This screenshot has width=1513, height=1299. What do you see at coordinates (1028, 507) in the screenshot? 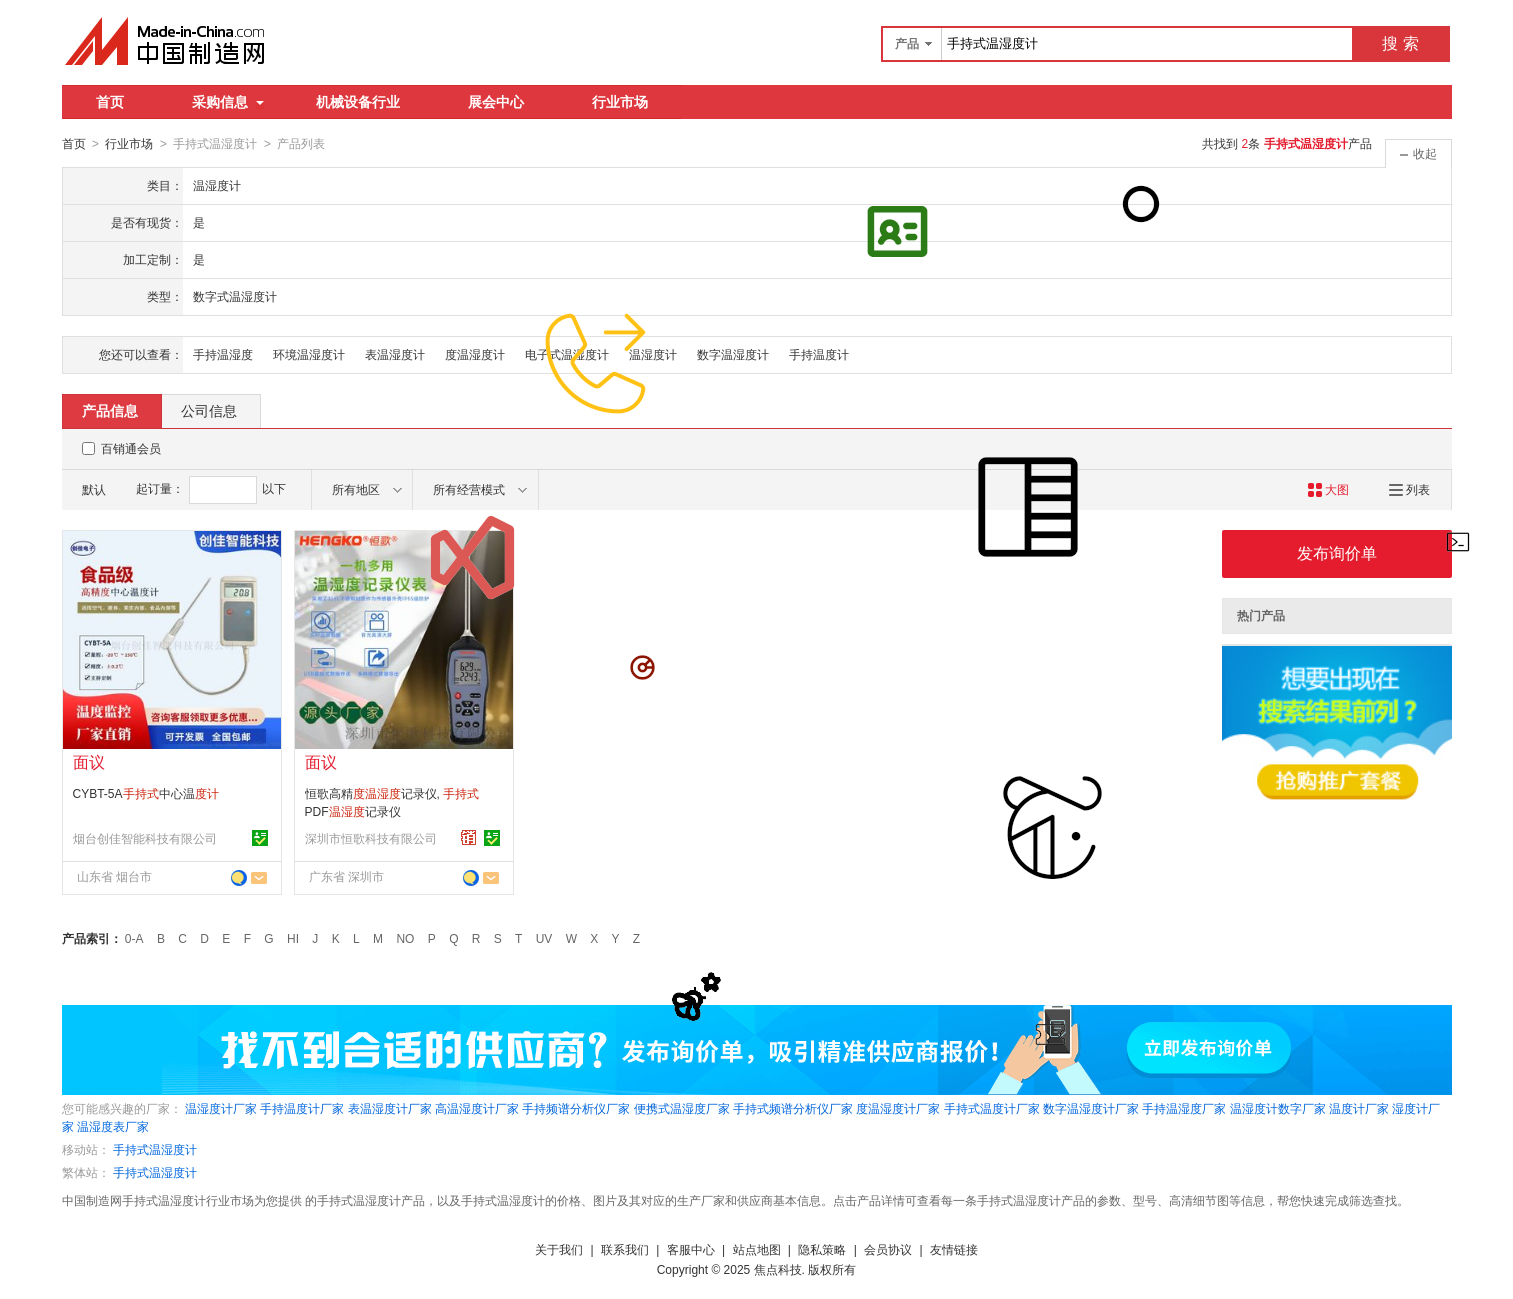
I see `toggle half-screen or split view mode` at bounding box center [1028, 507].